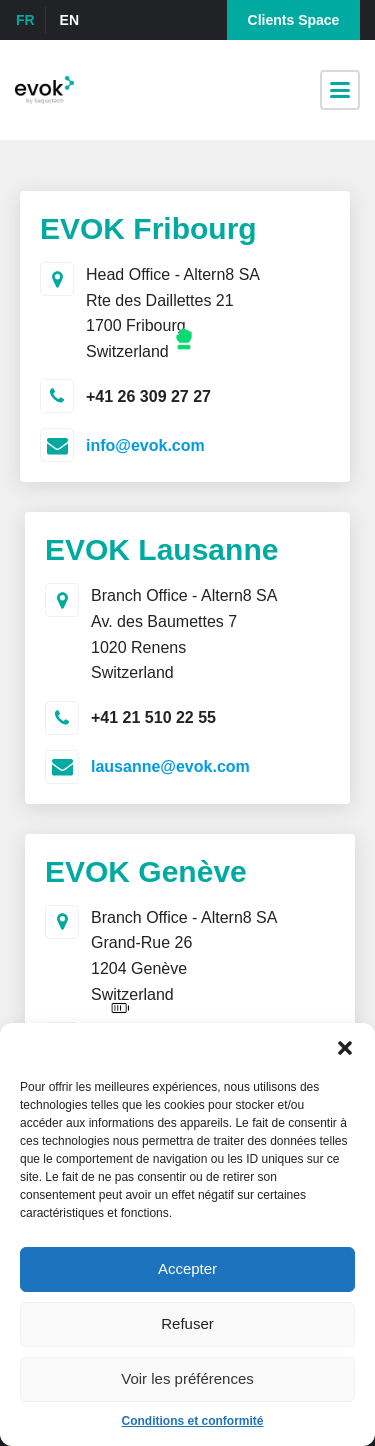  What do you see at coordinates (184, 339) in the screenshot?
I see `rock gesture for rock-paper-scissors game` at bounding box center [184, 339].